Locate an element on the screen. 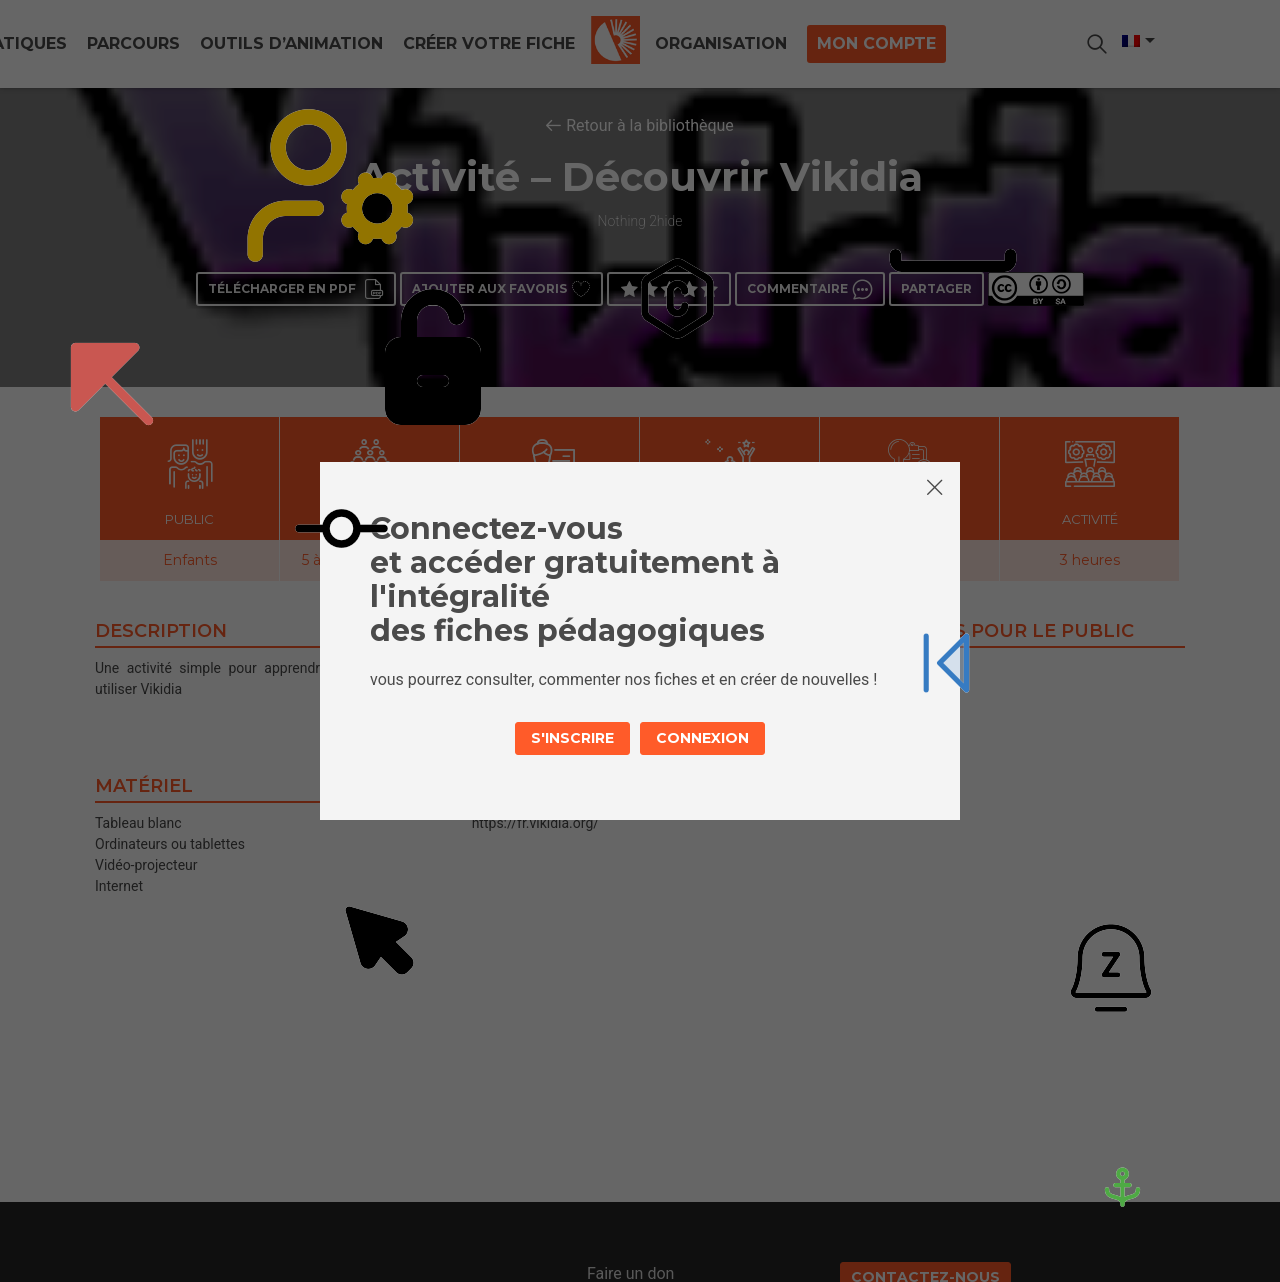 The width and height of the screenshot is (1280, 1282). access user account settings is located at coordinates (331, 185).